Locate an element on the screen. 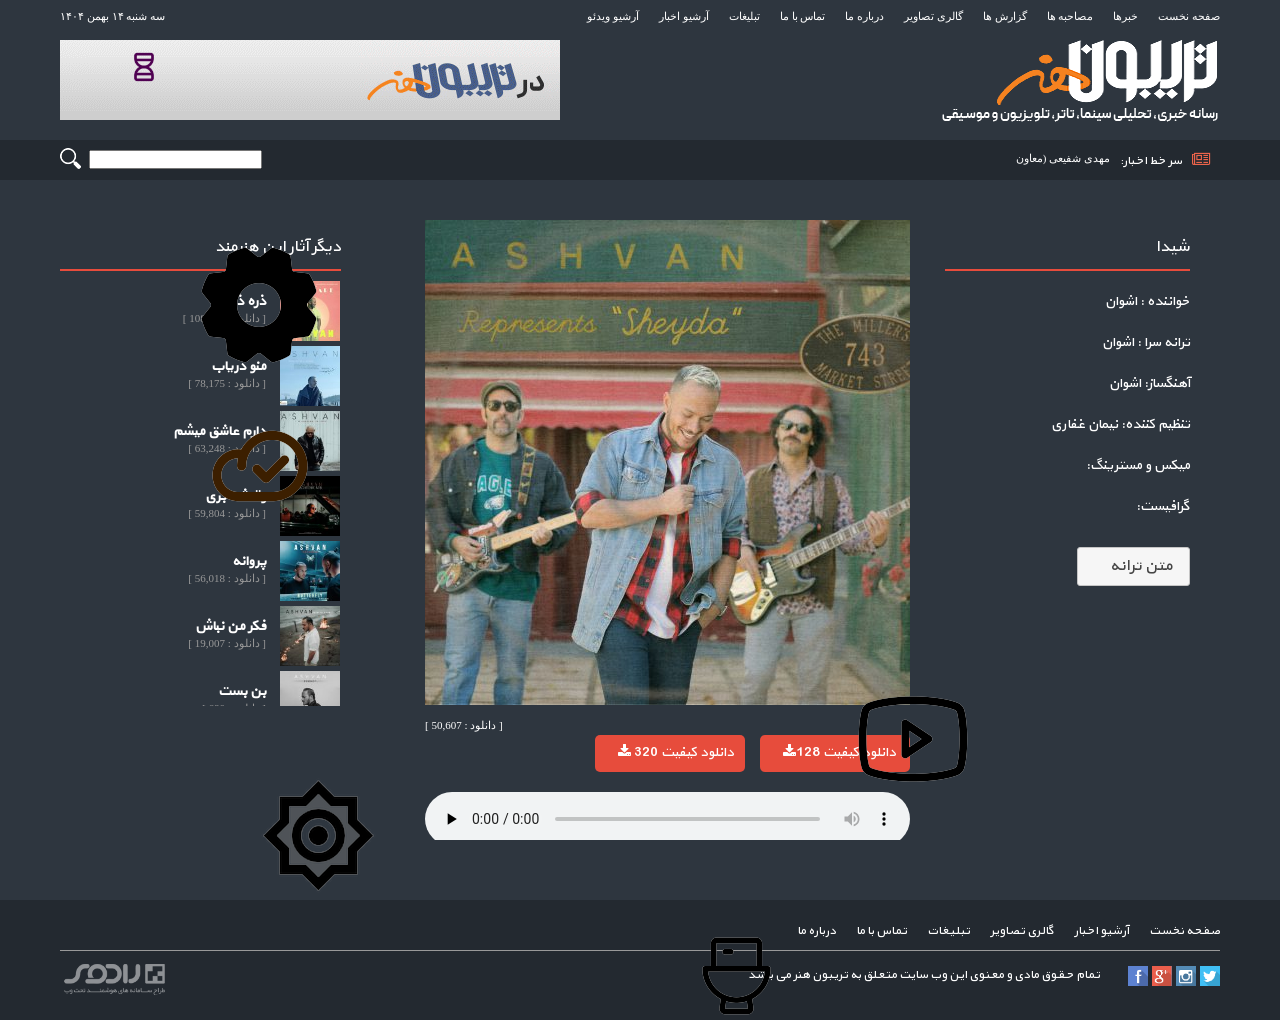  adjust screen brightness settings is located at coordinates (318, 835).